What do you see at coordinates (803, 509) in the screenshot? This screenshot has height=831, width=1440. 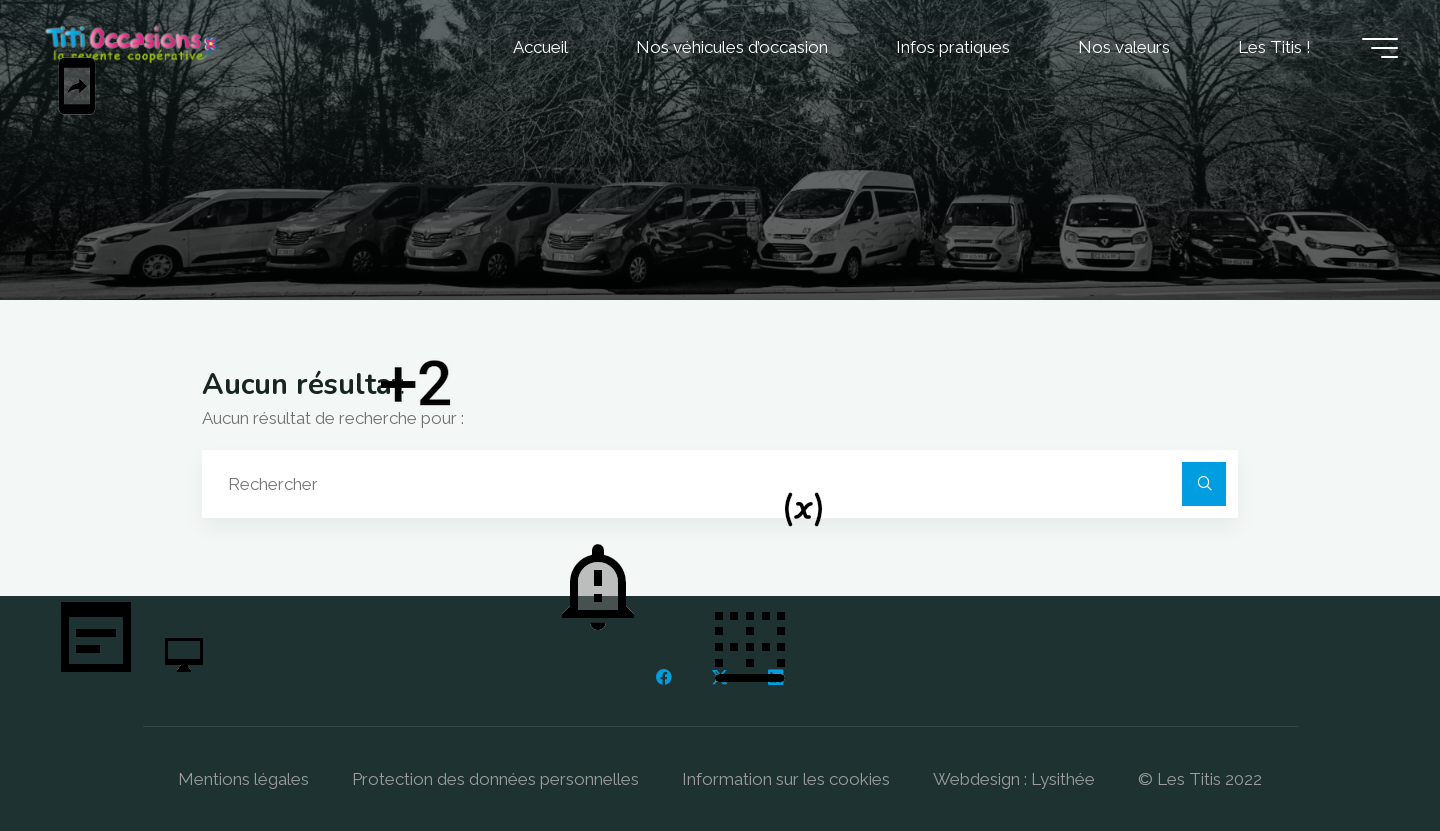 I see `represents a variable or dynamic value in code` at bounding box center [803, 509].